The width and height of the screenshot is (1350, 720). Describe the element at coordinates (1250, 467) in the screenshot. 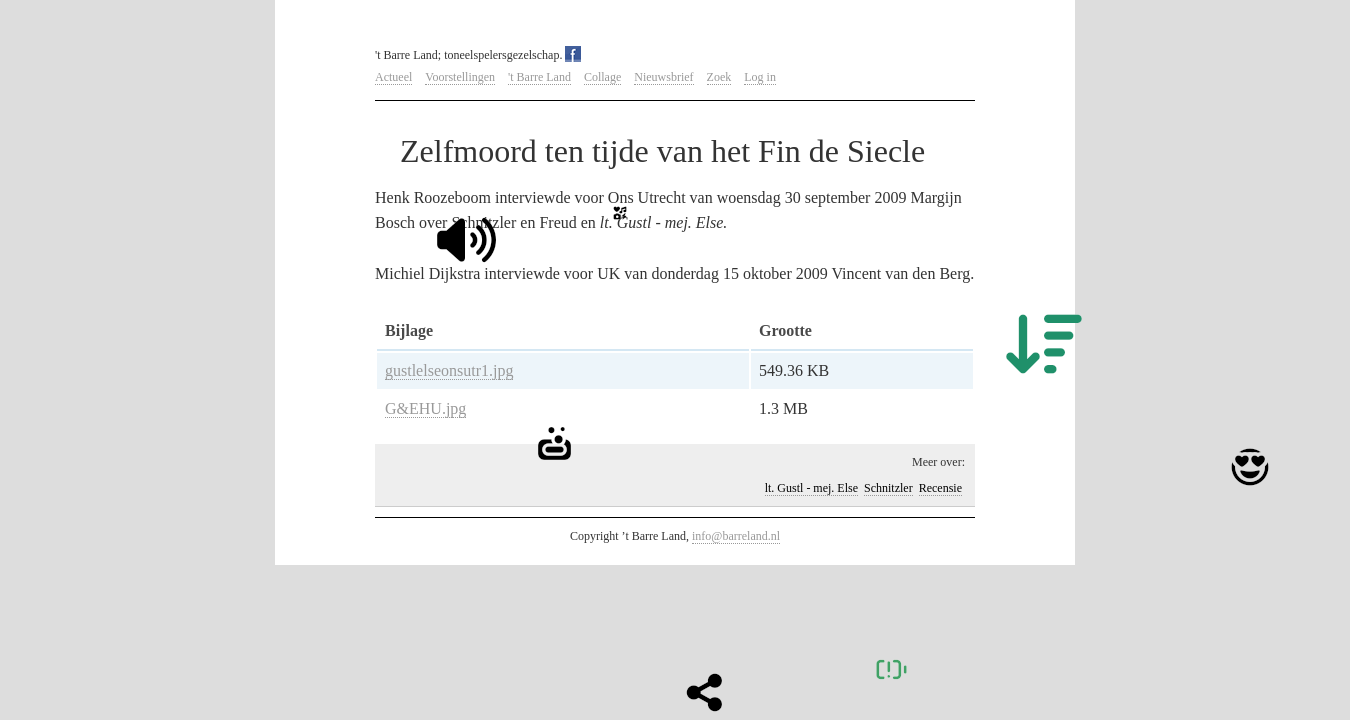

I see `react with love or adoration` at that location.